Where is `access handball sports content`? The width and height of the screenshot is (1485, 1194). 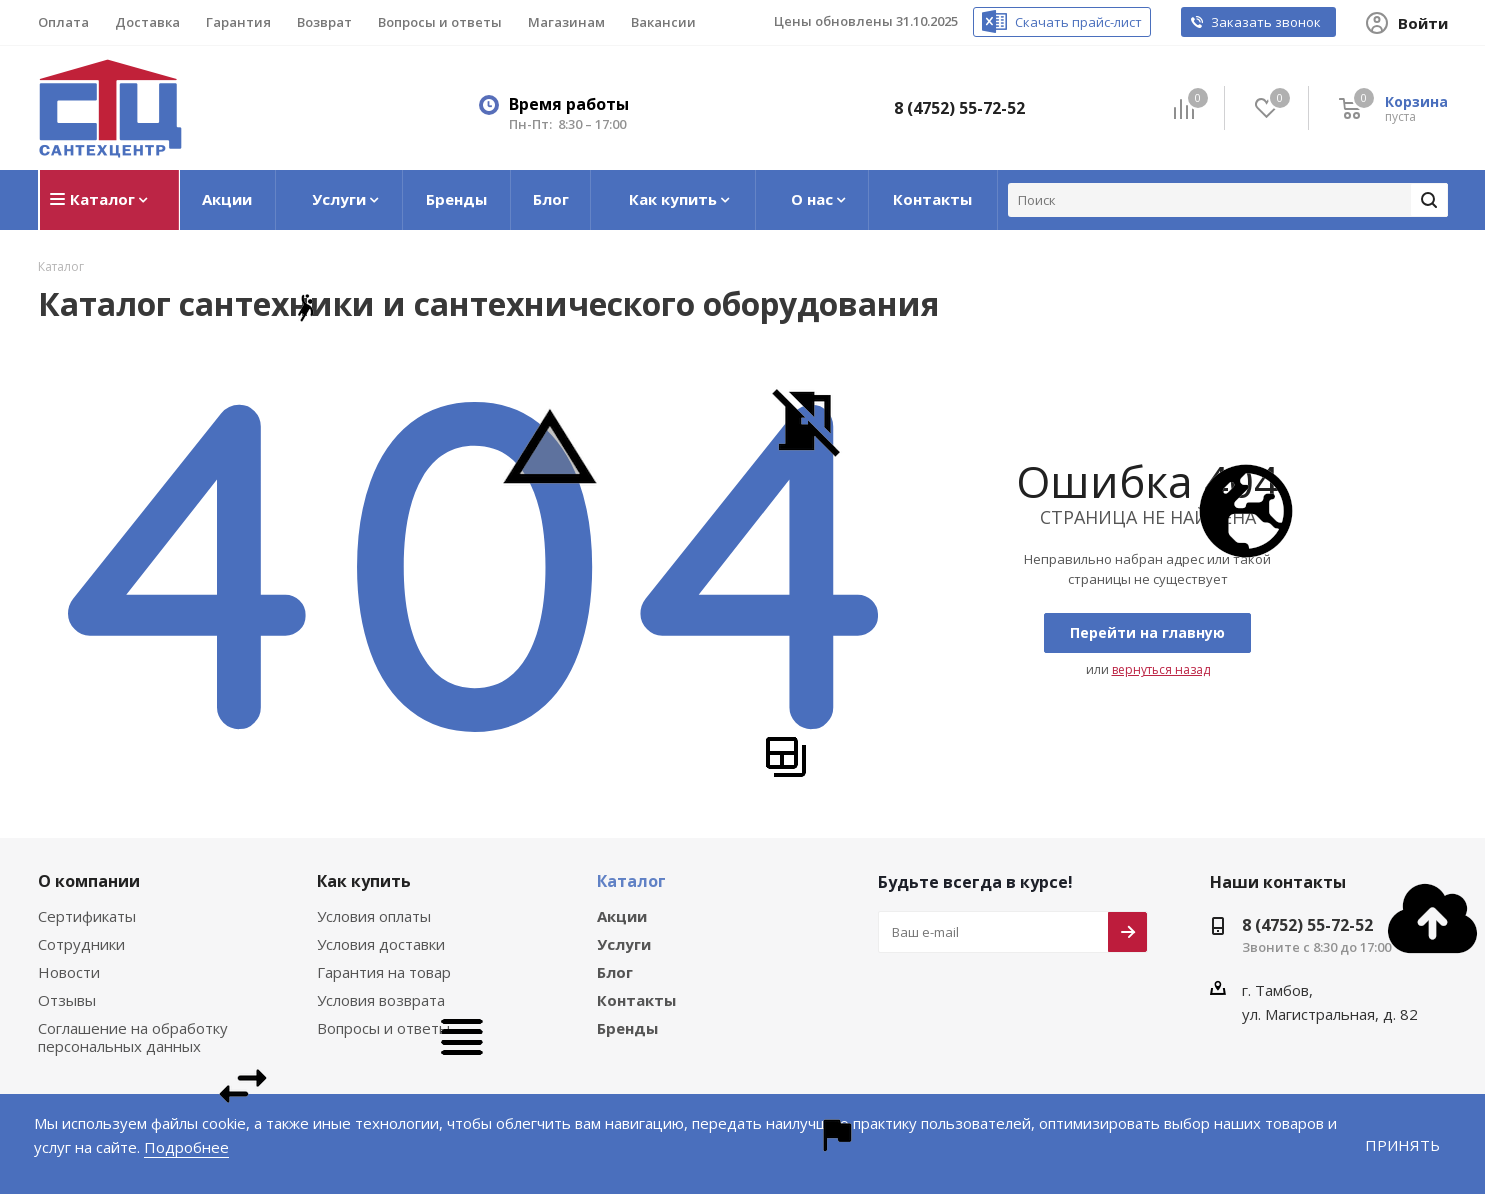 access handball sports content is located at coordinates (305, 307).